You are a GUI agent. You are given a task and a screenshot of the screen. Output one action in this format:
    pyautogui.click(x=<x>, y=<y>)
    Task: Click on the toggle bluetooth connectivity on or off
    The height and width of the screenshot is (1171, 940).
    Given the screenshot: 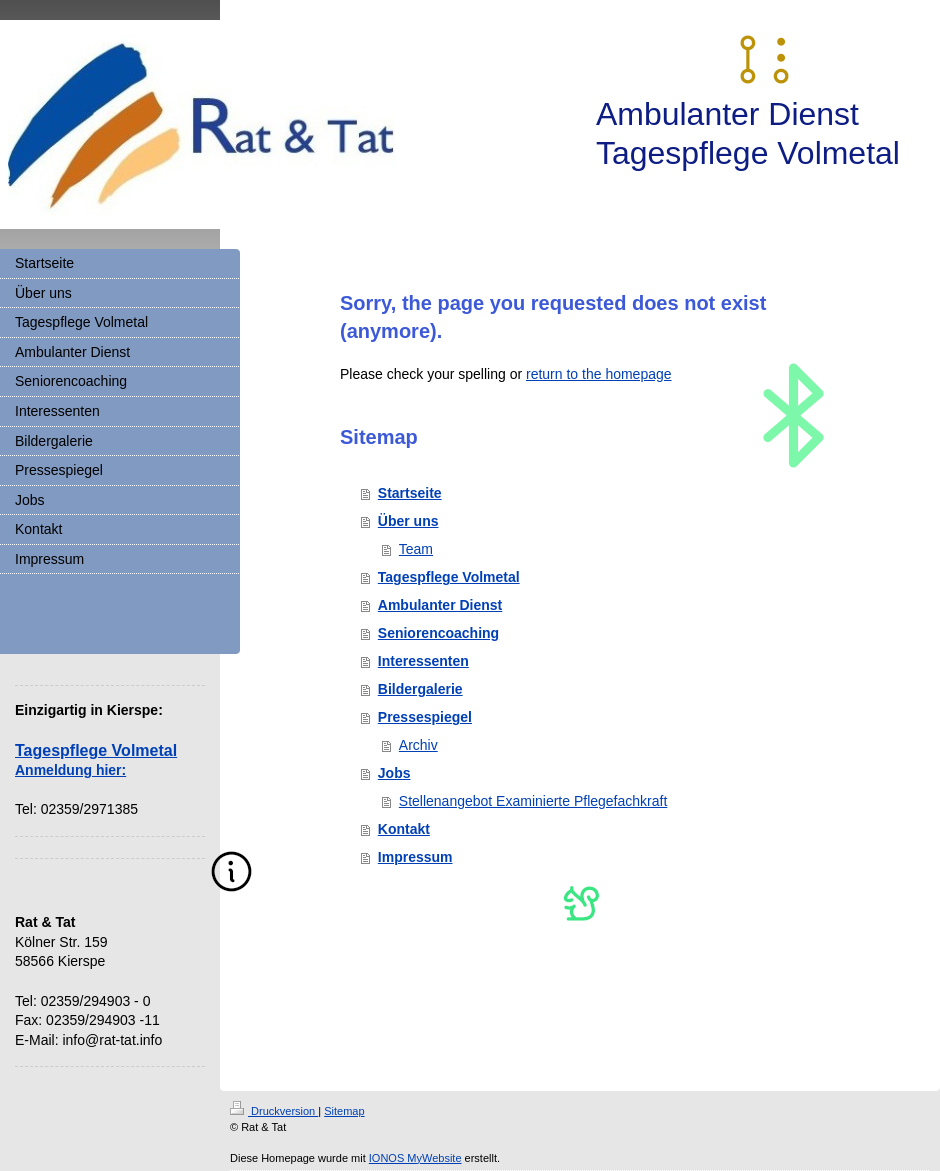 What is the action you would take?
    pyautogui.click(x=793, y=415)
    